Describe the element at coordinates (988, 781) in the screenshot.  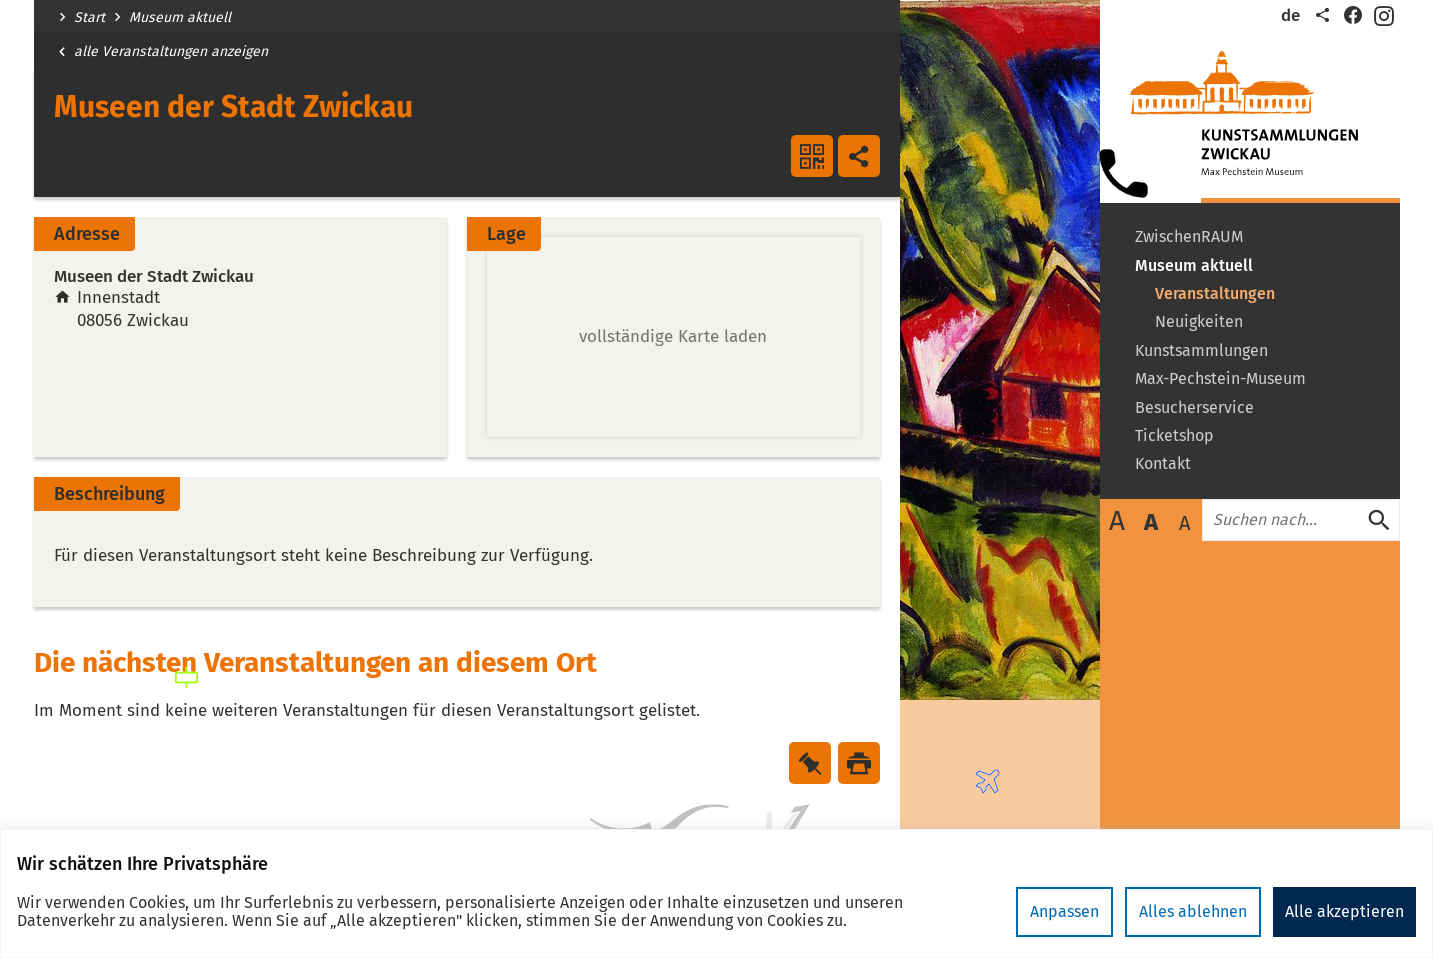
I see `enable airplane mode` at that location.